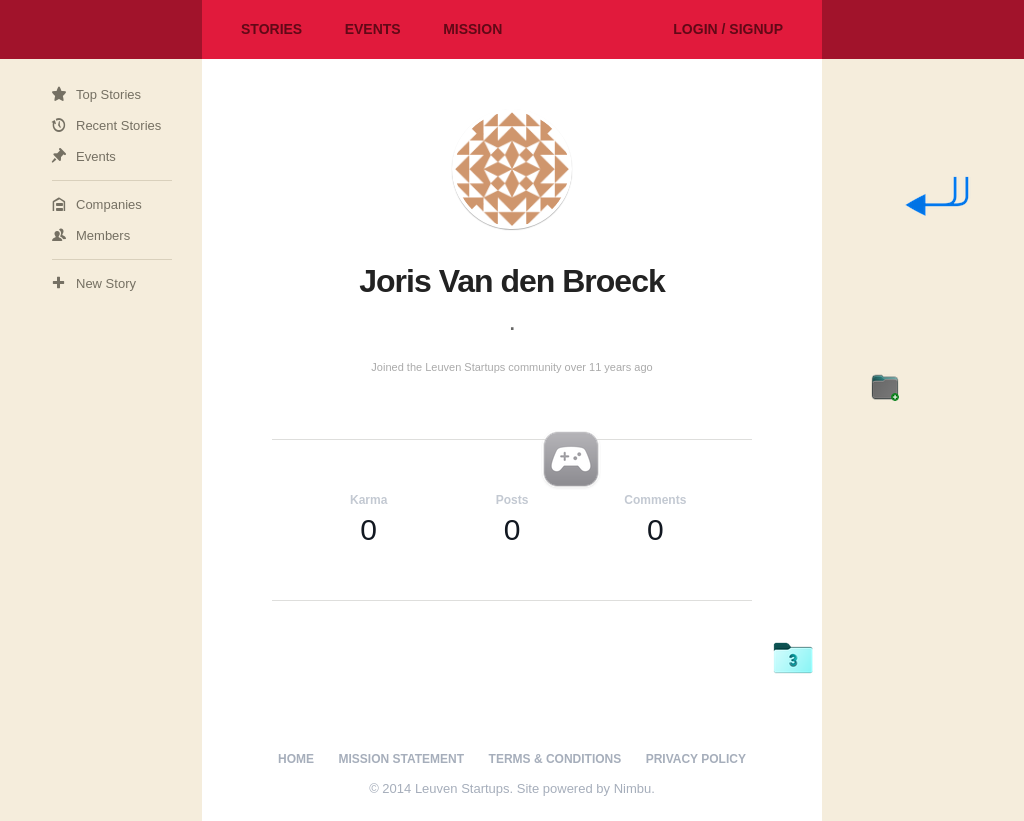 The width and height of the screenshot is (1024, 821). I want to click on create a new folder, so click(885, 387).